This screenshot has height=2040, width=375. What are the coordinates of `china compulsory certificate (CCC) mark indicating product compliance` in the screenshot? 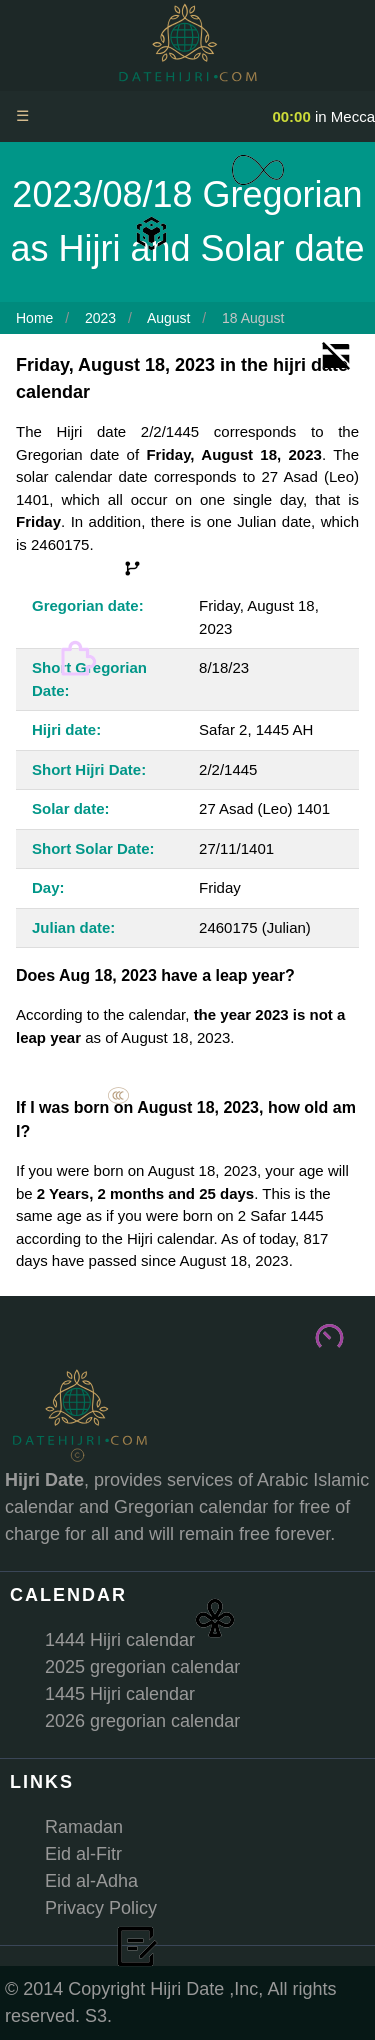 It's located at (118, 1095).